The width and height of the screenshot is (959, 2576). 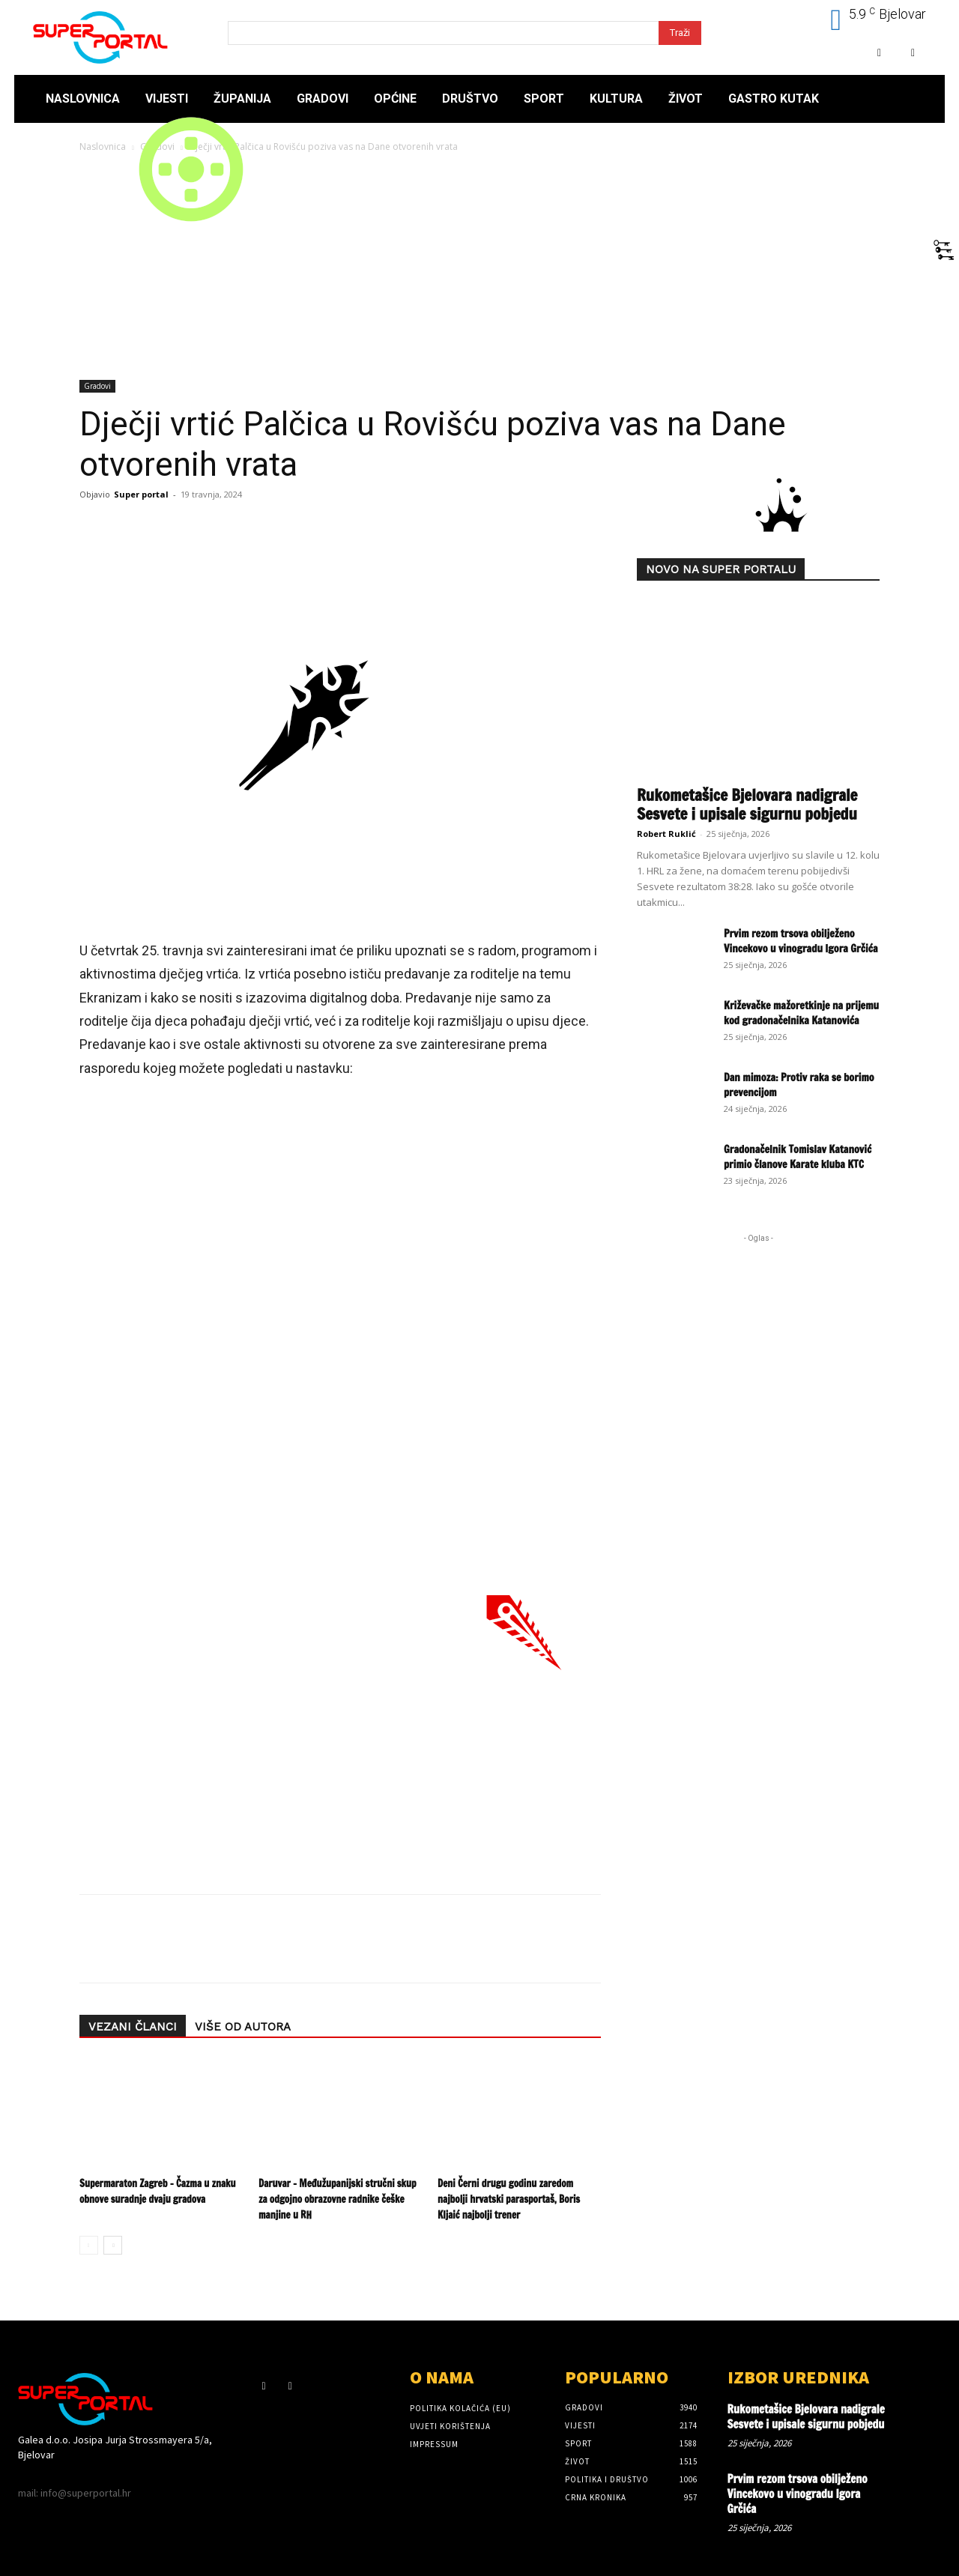 I want to click on indicates a target or objective marker, so click(x=191, y=169).